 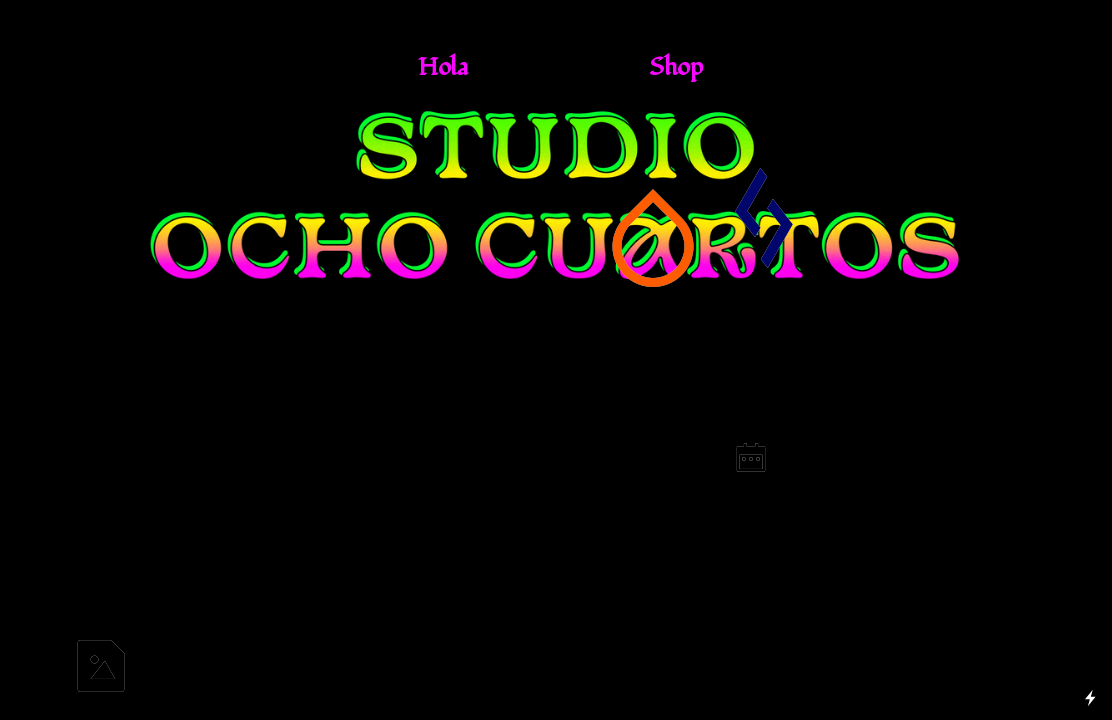 What do you see at coordinates (751, 459) in the screenshot?
I see `view calendar or scheduled events` at bounding box center [751, 459].